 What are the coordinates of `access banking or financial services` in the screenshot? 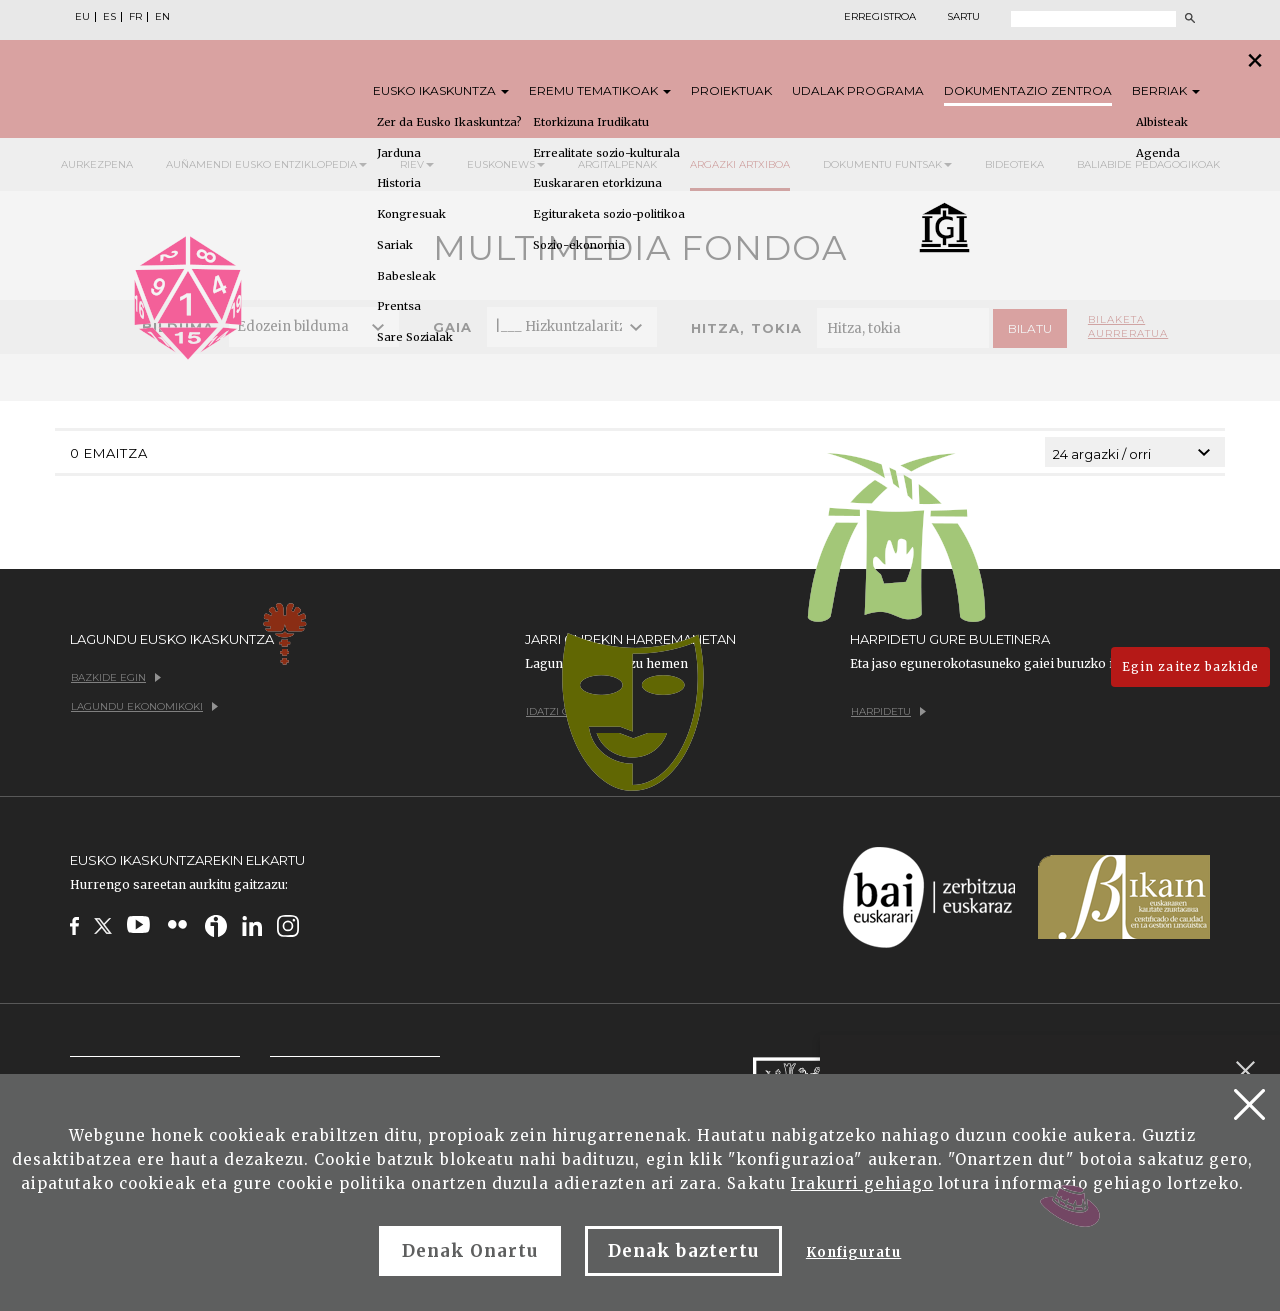 It's located at (944, 227).